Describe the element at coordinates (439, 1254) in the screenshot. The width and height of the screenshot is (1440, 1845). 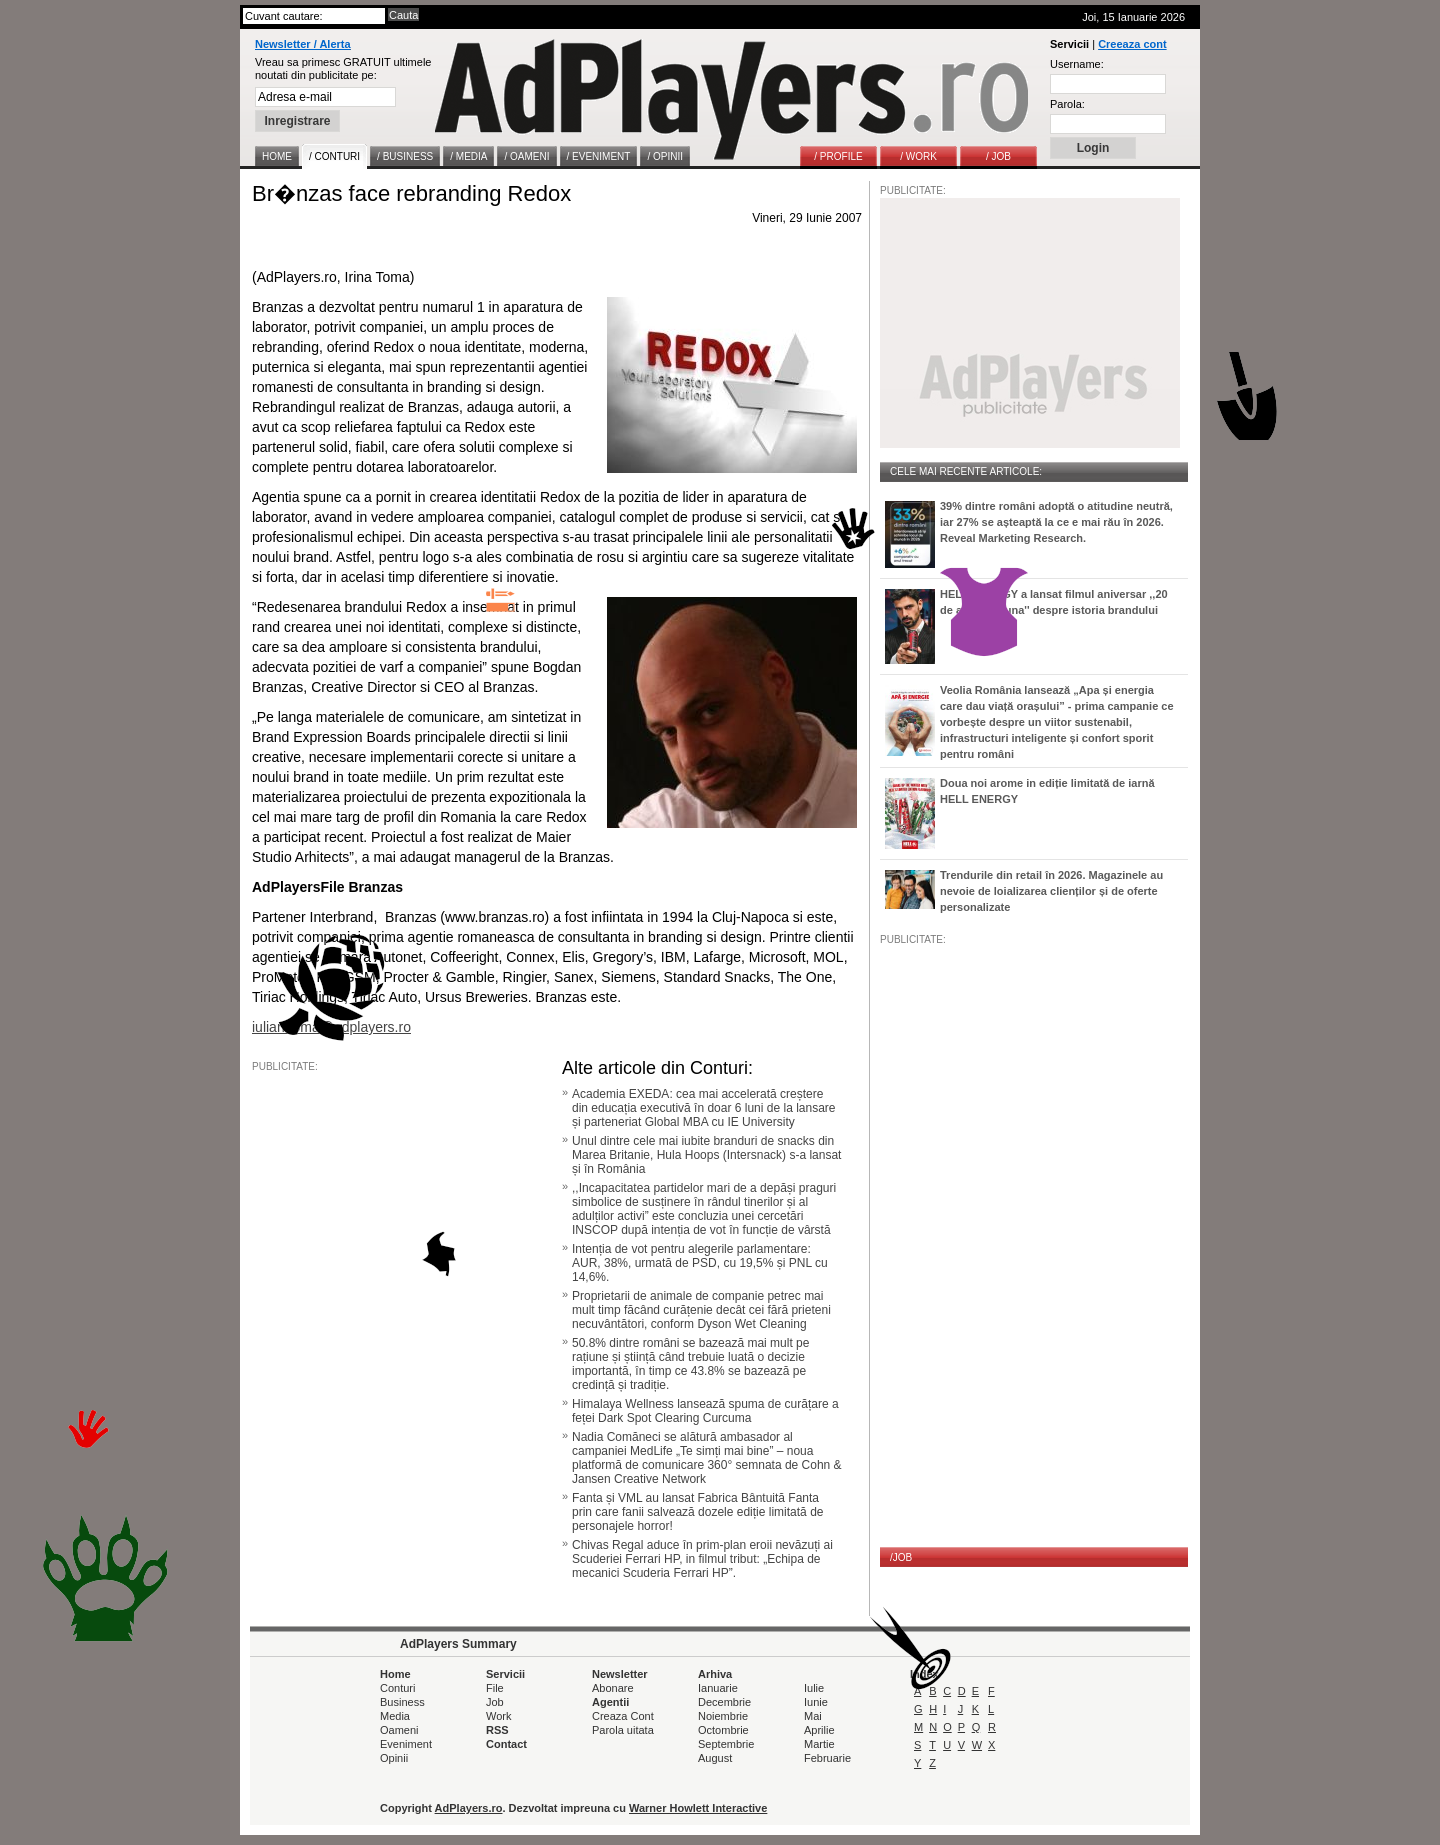
I see `select colombia as your country or region` at that location.